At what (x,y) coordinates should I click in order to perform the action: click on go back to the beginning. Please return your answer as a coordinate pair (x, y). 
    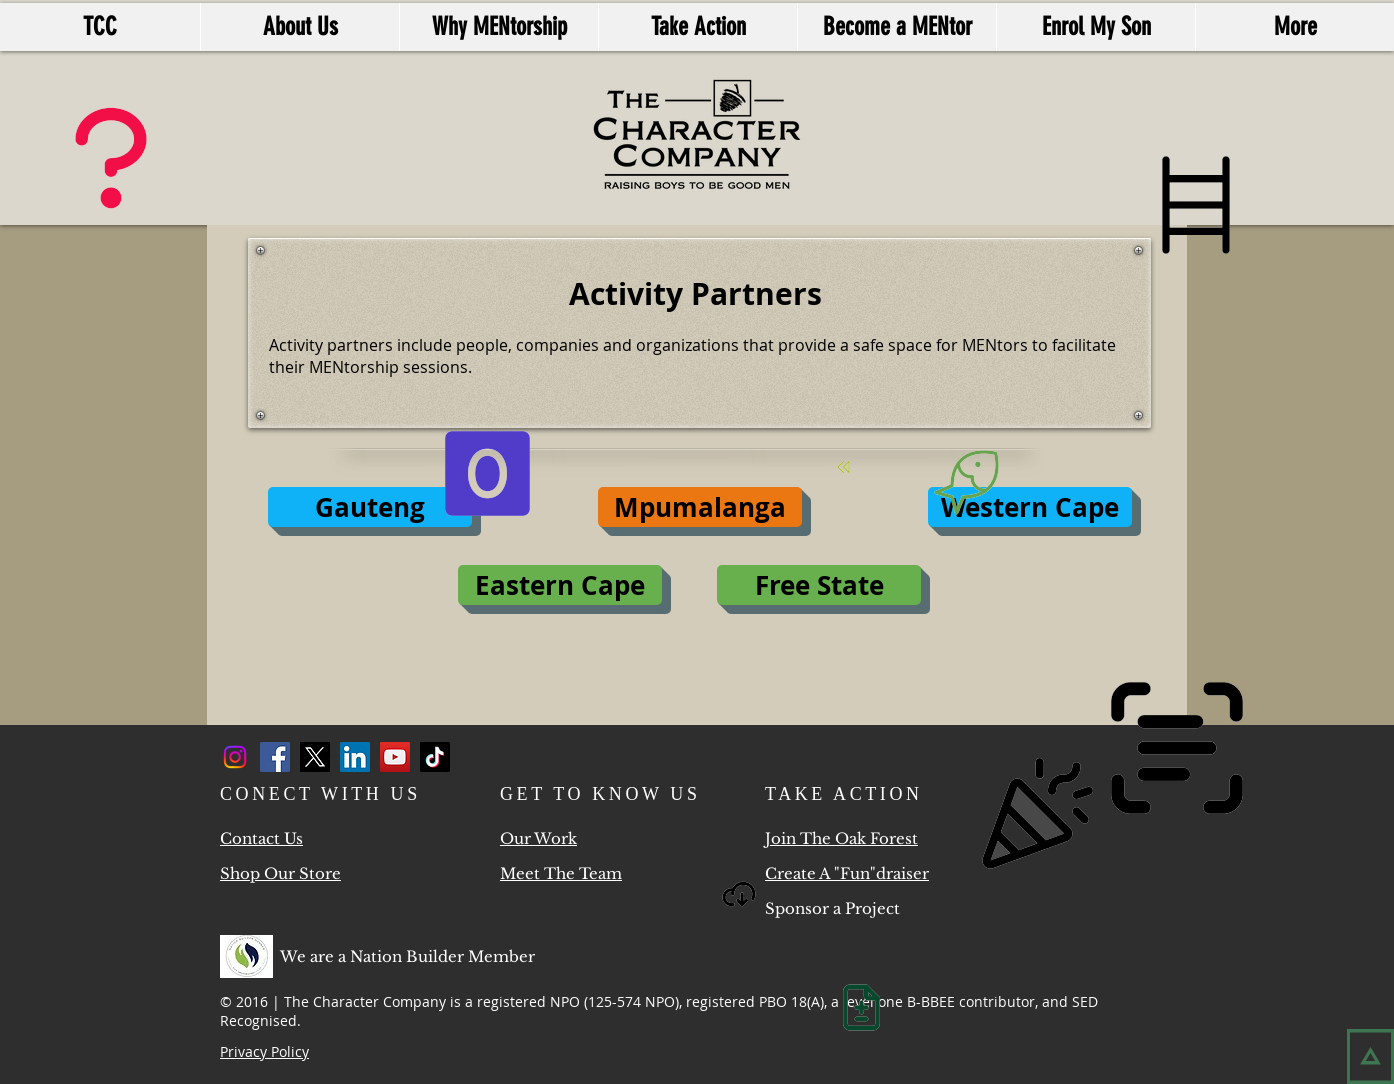
    Looking at the image, I should click on (844, 467).